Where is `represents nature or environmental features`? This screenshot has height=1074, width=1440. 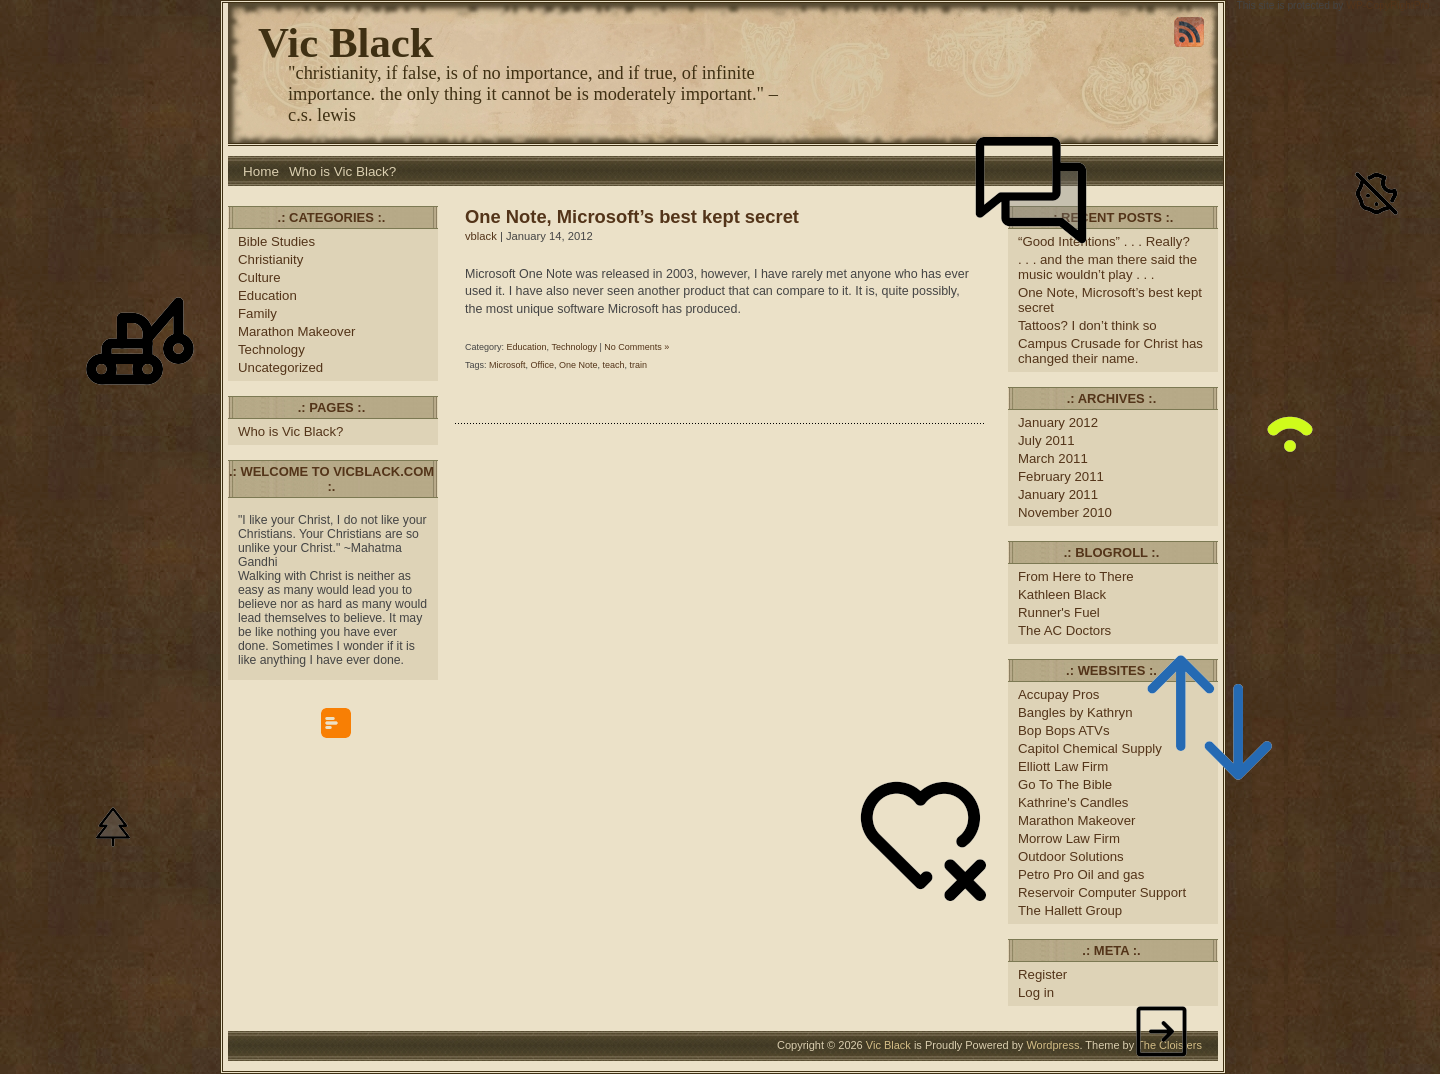 represents nature or environmental features is located at coordinates (113, 827).